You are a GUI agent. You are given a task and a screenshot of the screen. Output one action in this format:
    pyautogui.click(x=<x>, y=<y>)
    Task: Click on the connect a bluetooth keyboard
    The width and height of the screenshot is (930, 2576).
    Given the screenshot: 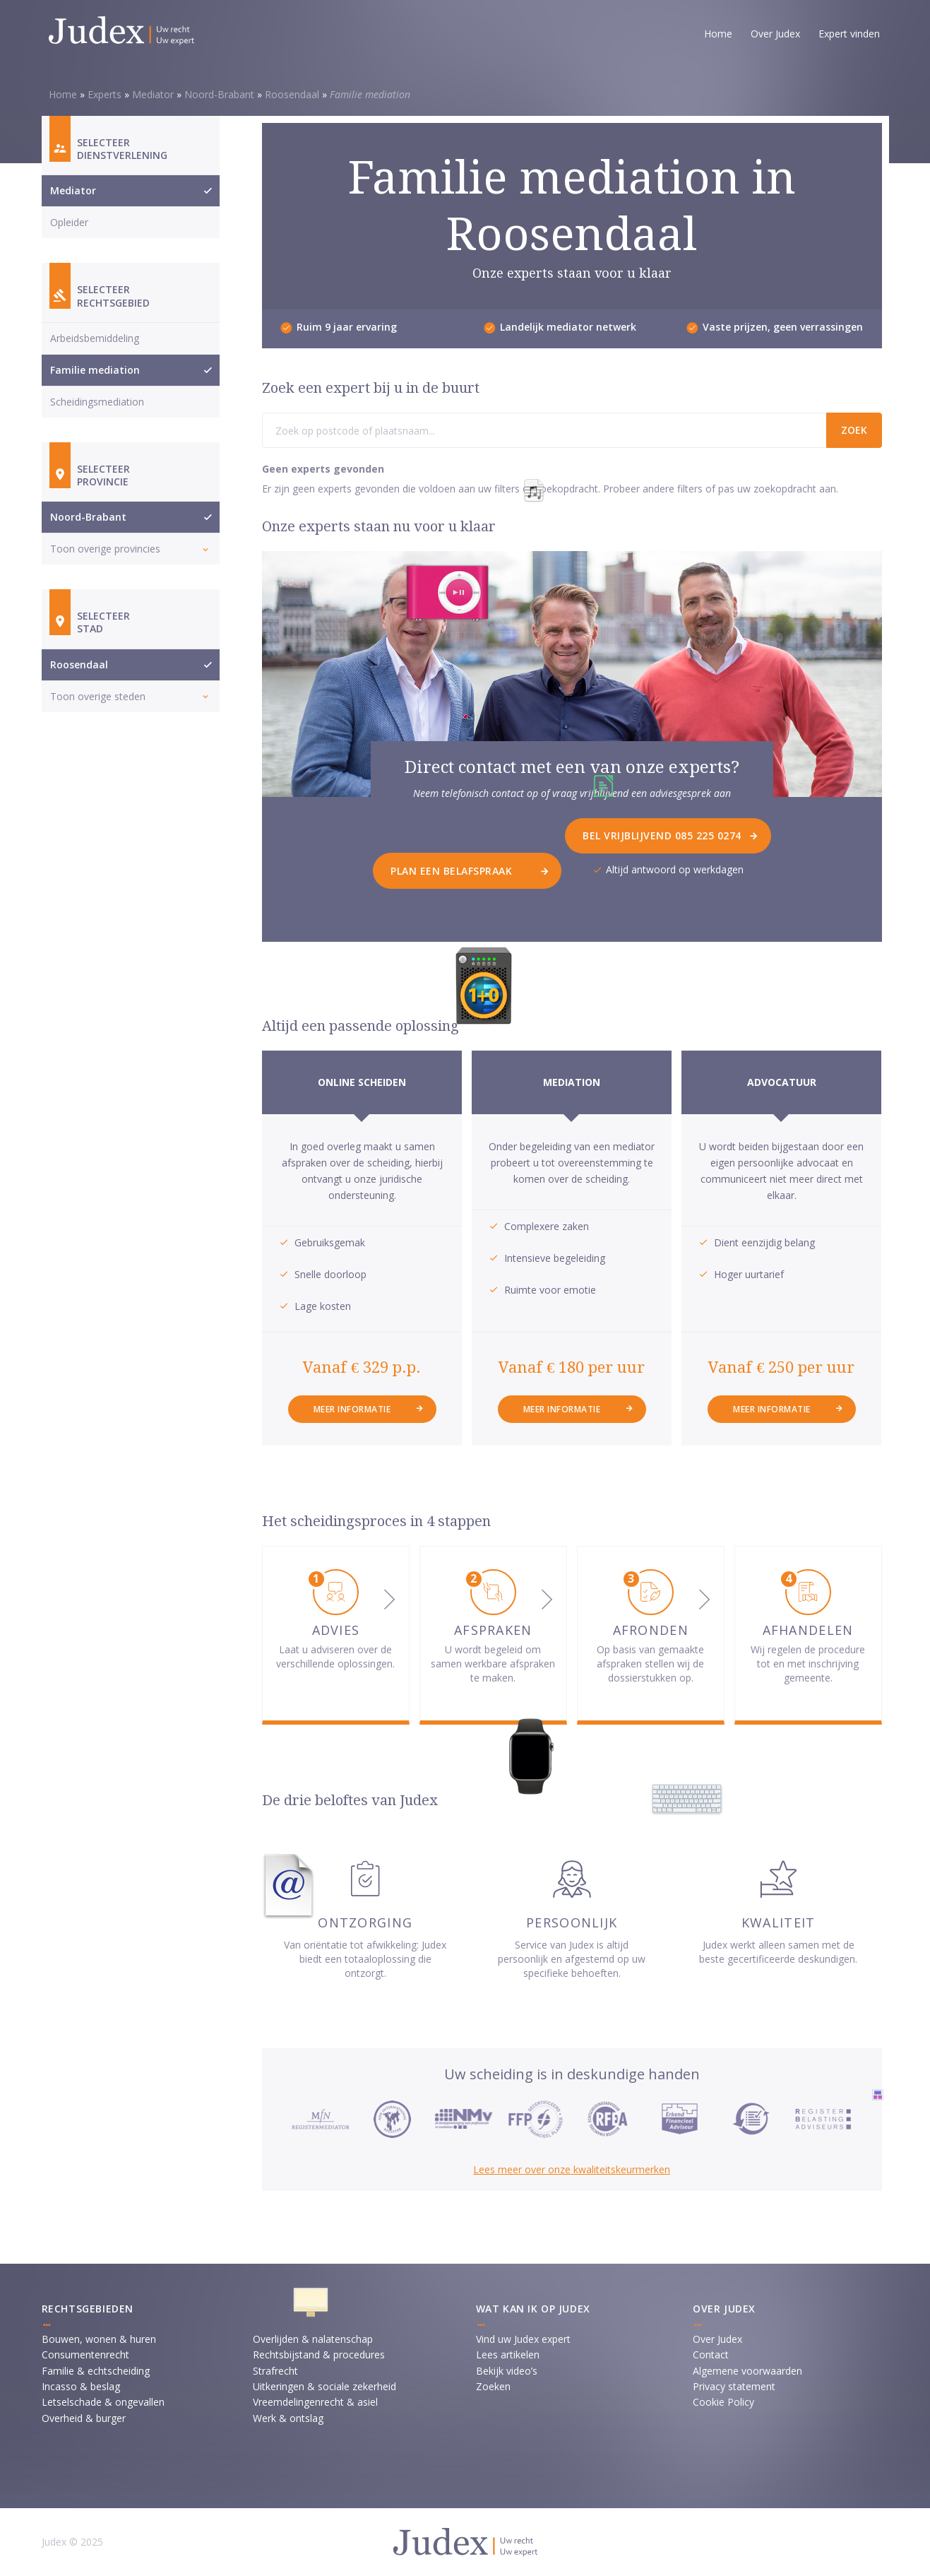 What is the action you would take?
    pyautogui.click(x=686, y=1798)
    